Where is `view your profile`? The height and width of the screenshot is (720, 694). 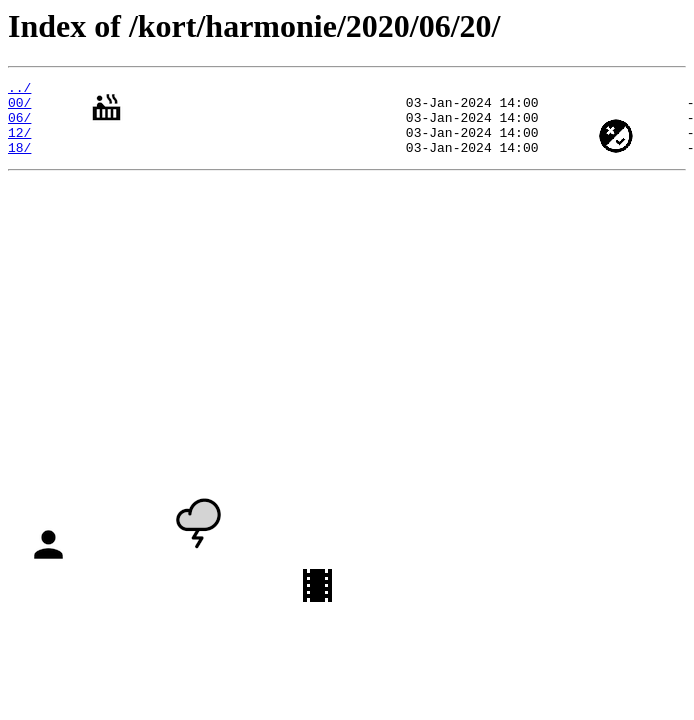 view your profile is located at coordinates (48, 544).